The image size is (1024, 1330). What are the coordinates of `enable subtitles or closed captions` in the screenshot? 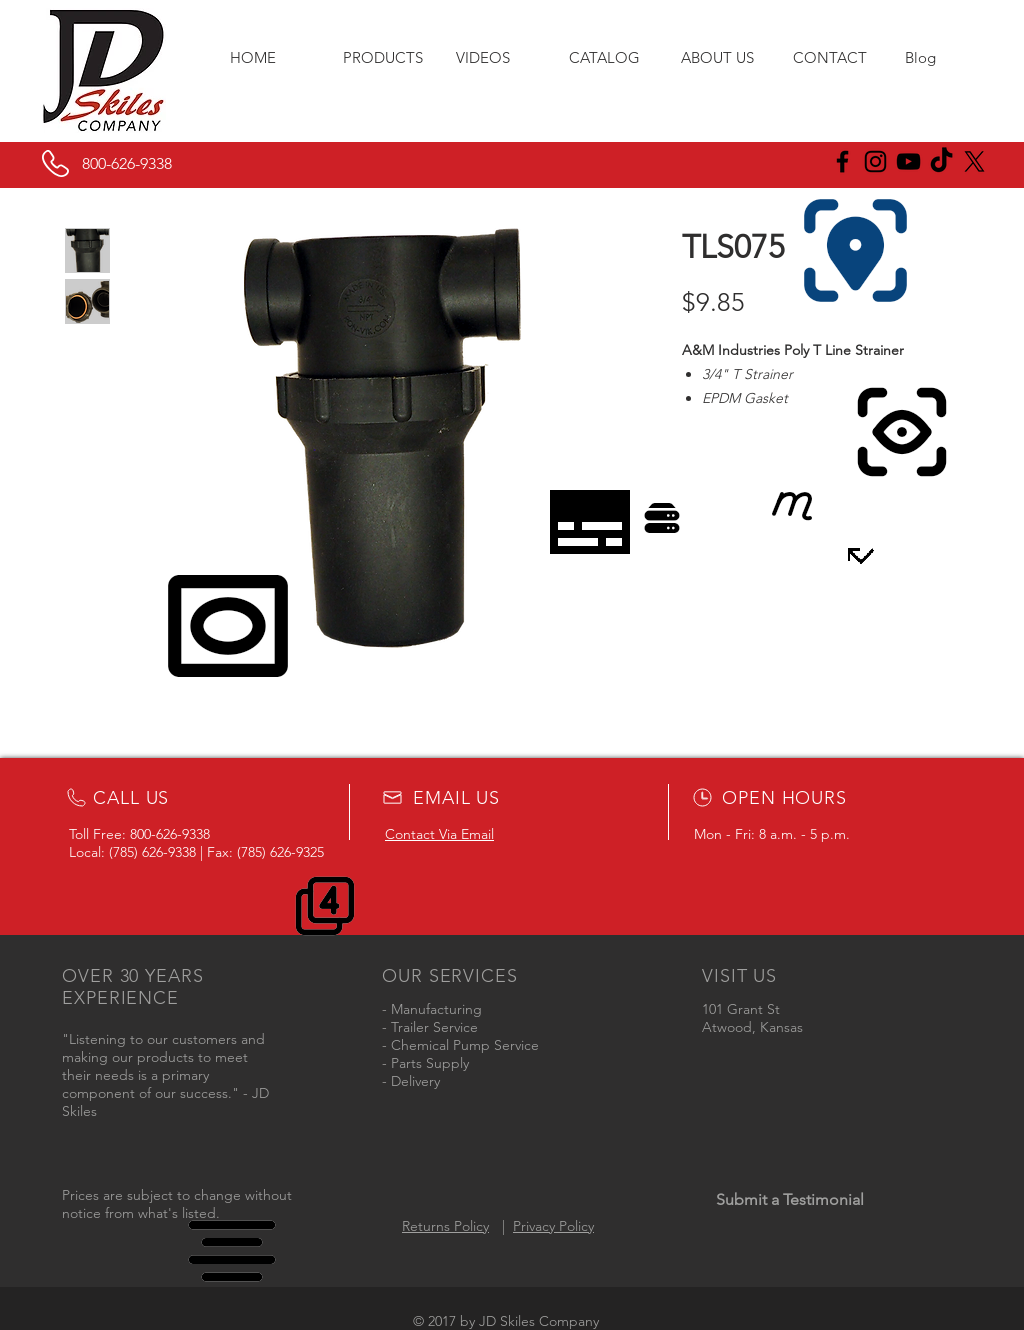 It's located at (590, 522).